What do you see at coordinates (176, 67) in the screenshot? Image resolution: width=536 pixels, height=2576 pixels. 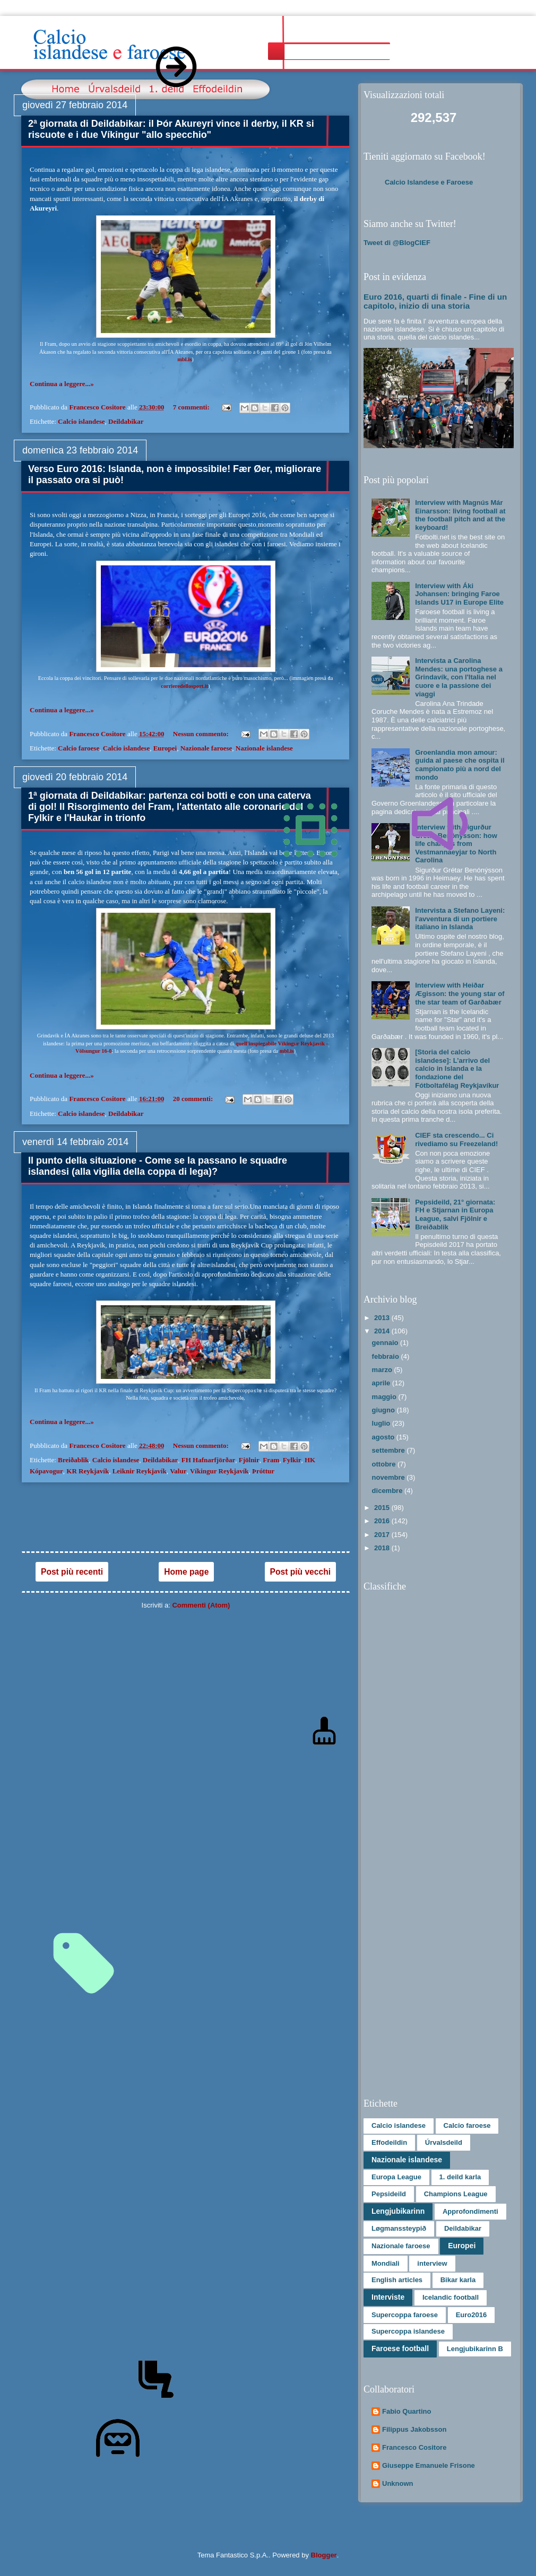 I see `proceed to the next step` at bounding box center [176, 67].